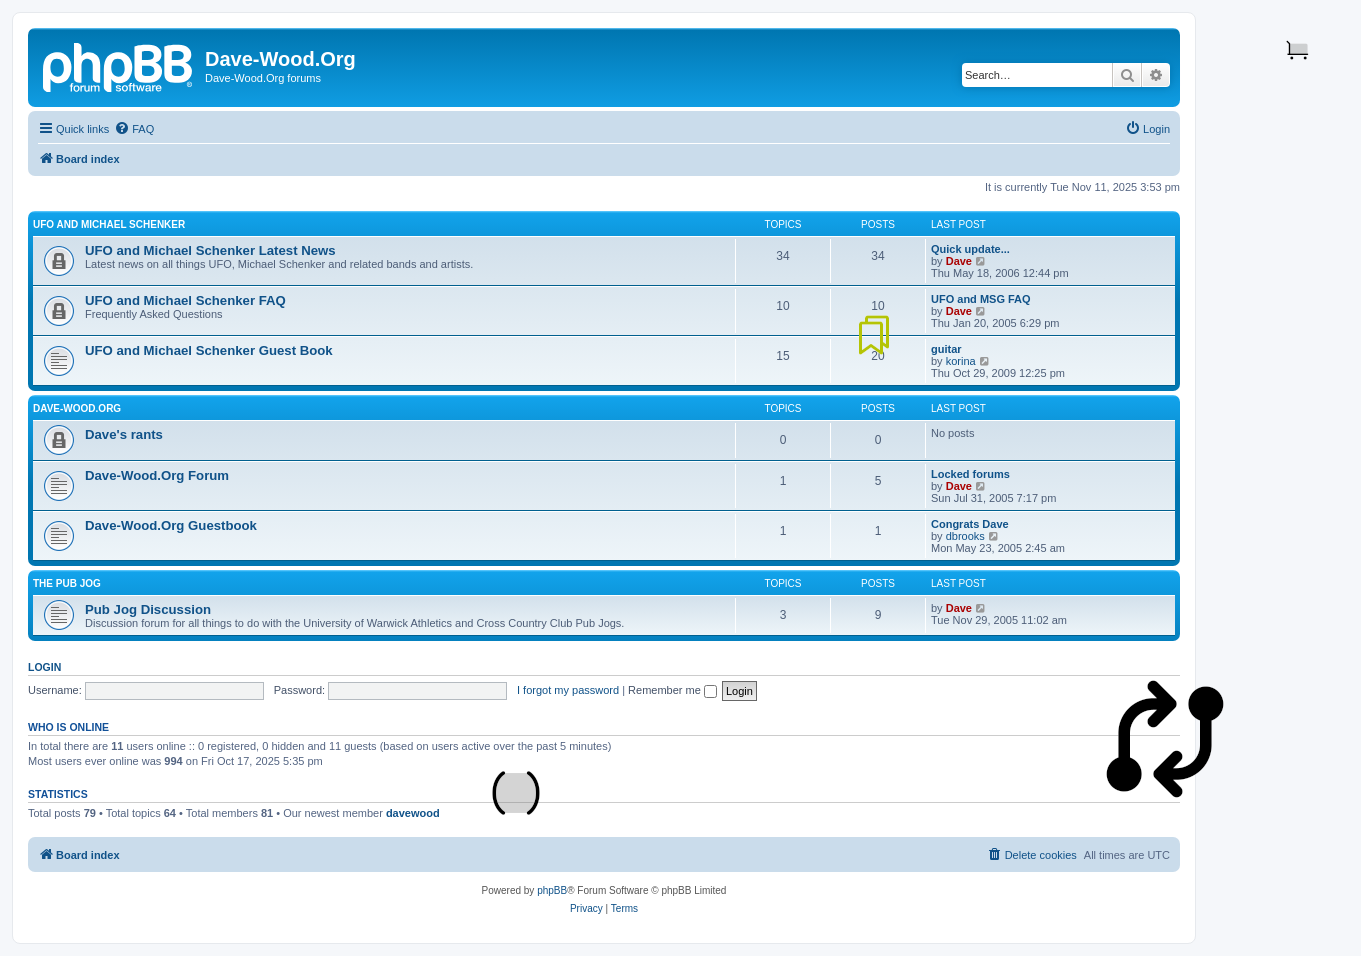  What do you see at coordinates (1165, 739) in the screenshot?
I see `swap or exchange items` at bounding box center [1165, 739].